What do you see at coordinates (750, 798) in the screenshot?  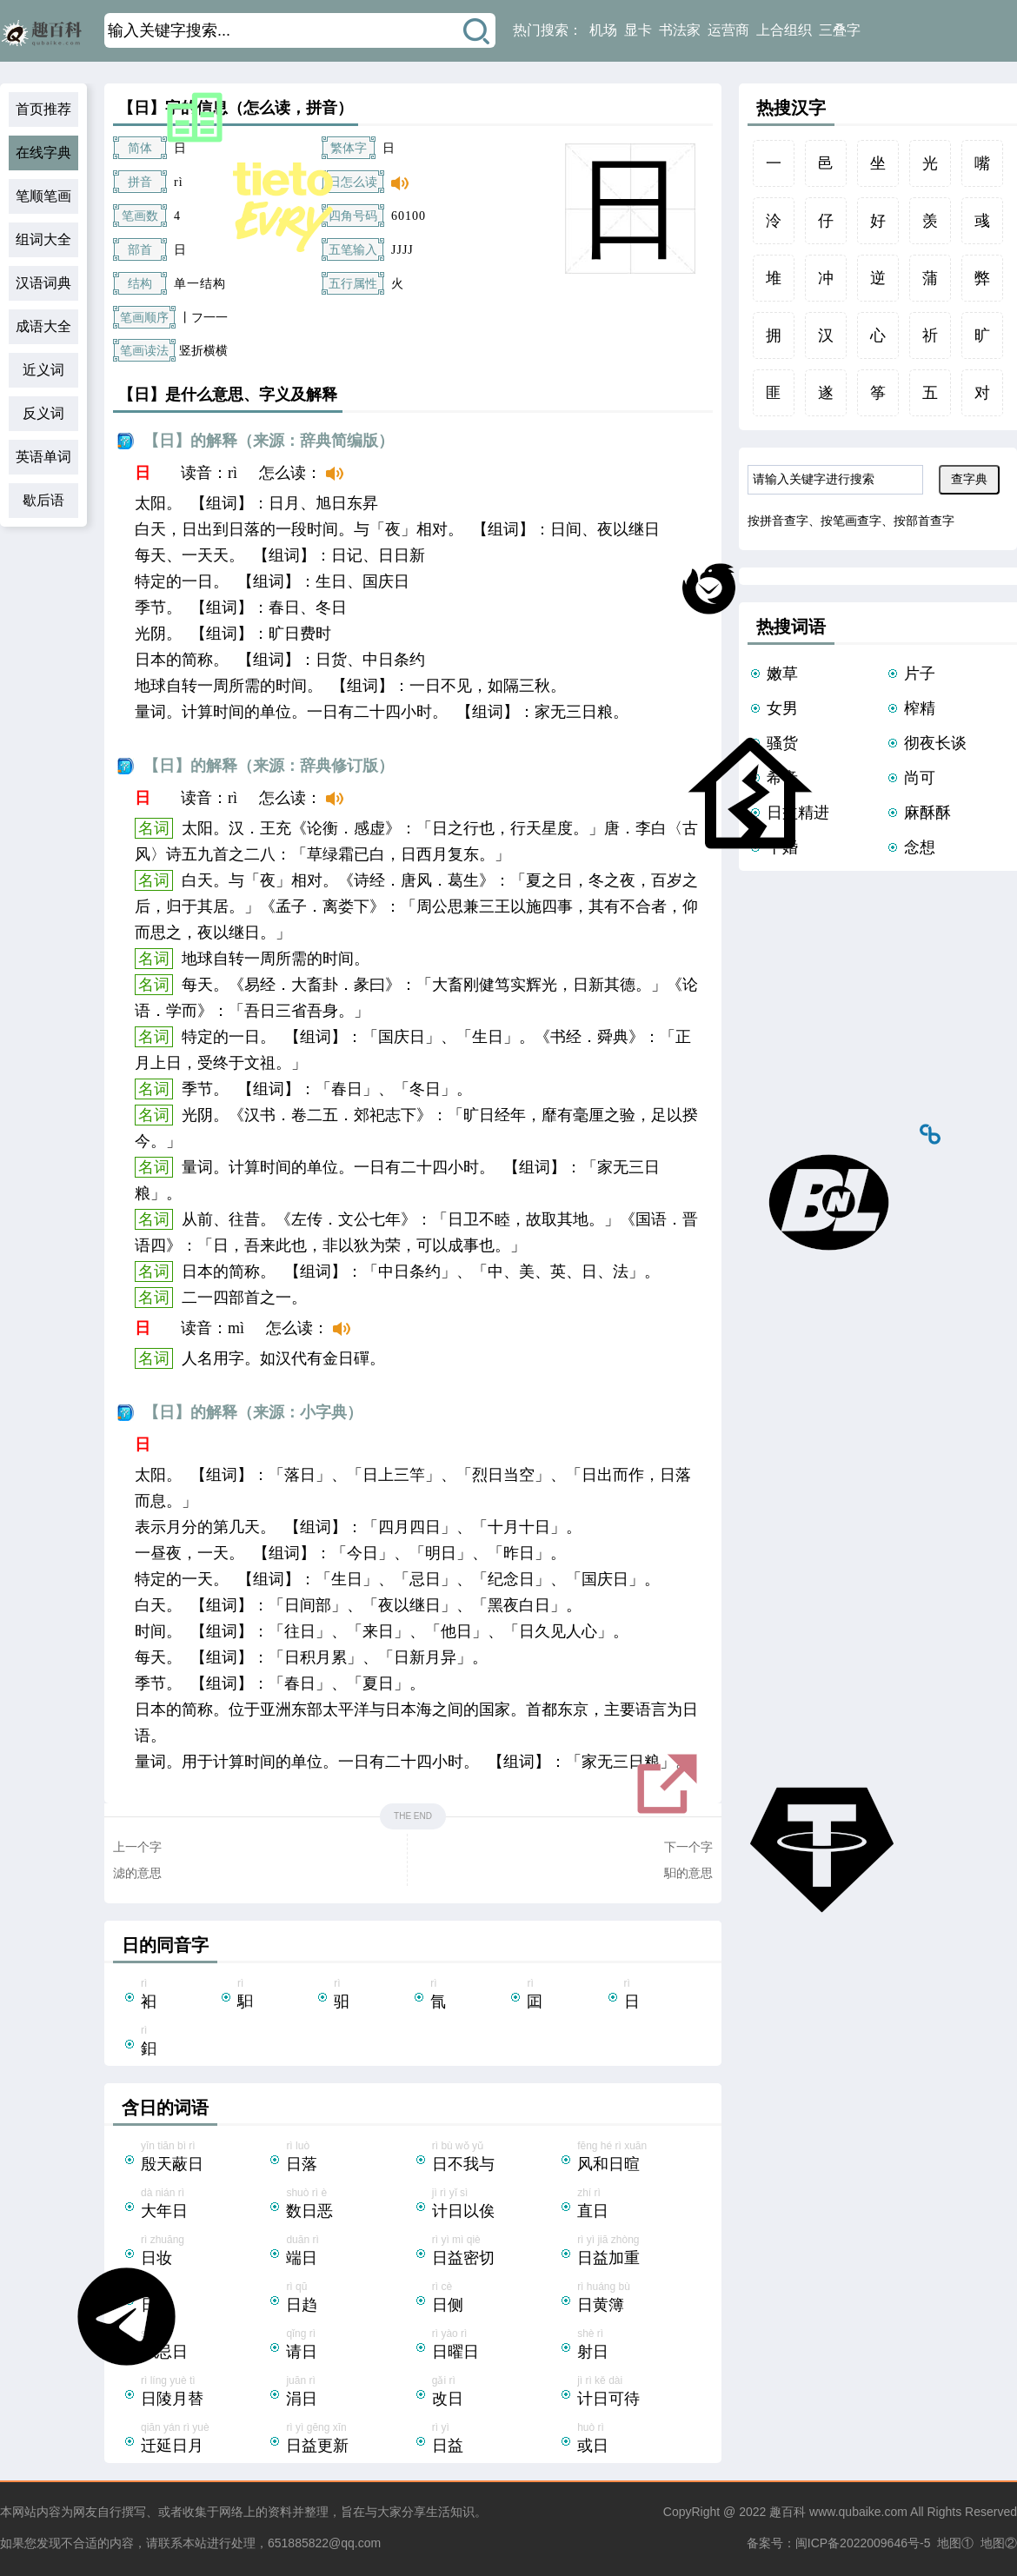 I see `indicates earthquake alert or seismic activity warning` at bounding box center [750, 798].